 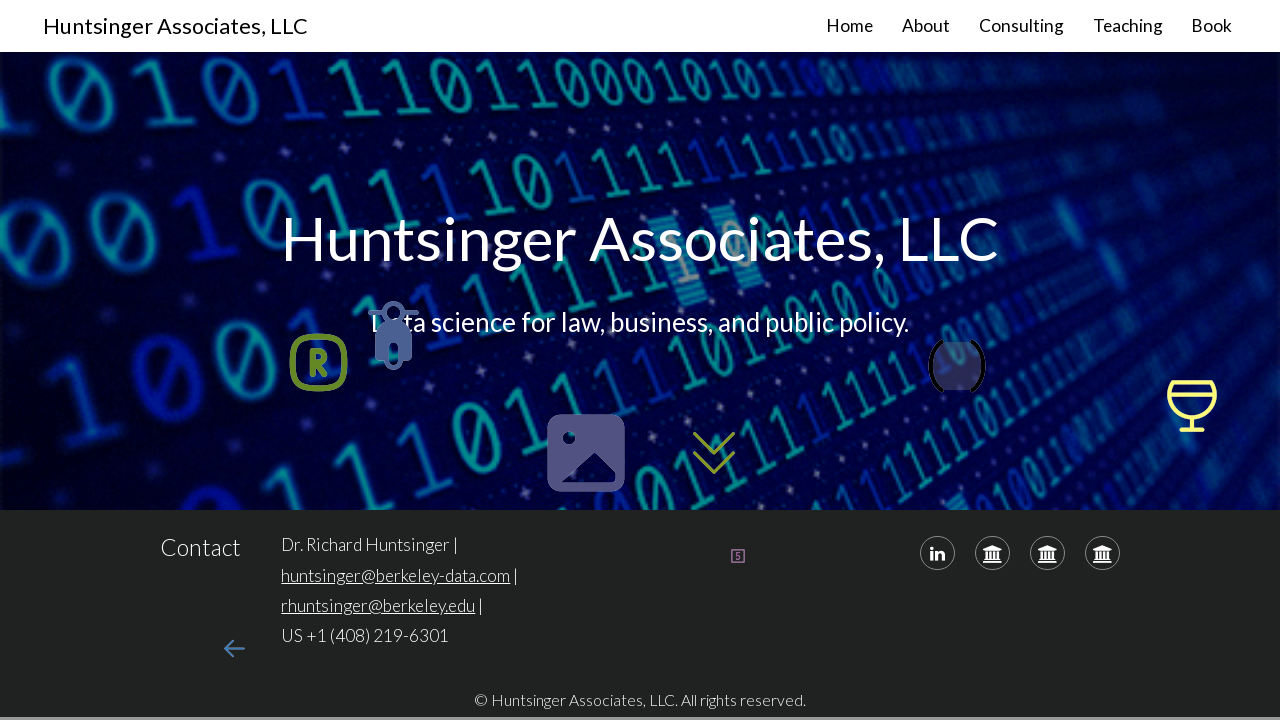 I want to click on insert parentheses in text or code, so click(x=957, y=366).